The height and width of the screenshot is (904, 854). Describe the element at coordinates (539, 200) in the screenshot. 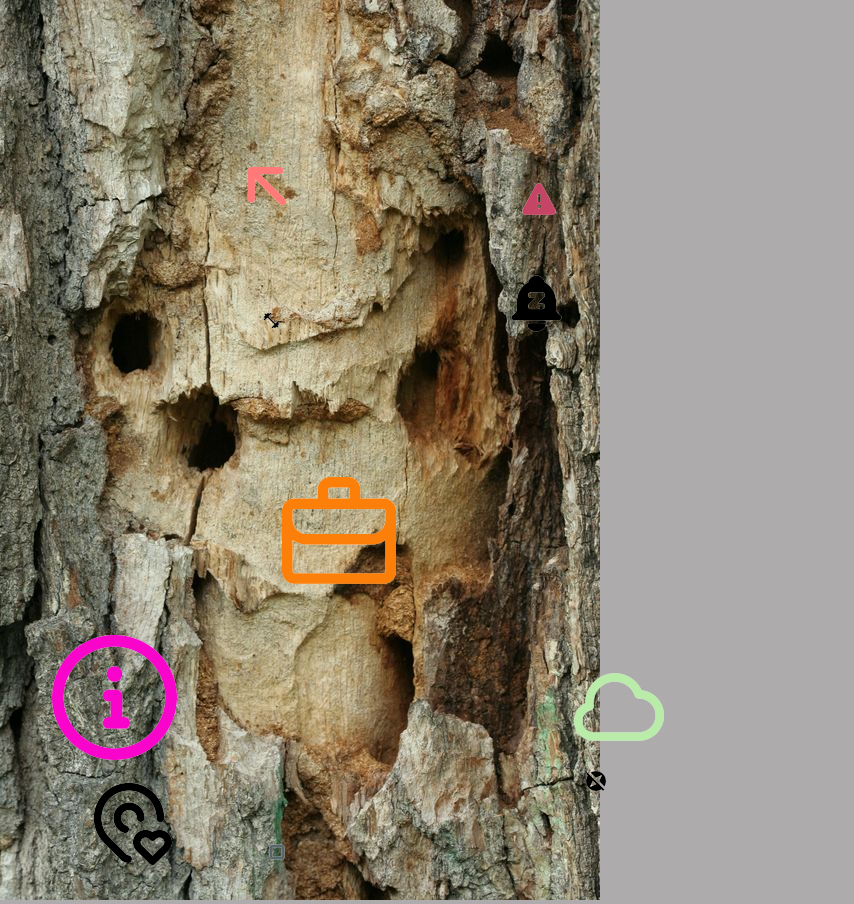

I see `indicates a warning or important alert` at that location.